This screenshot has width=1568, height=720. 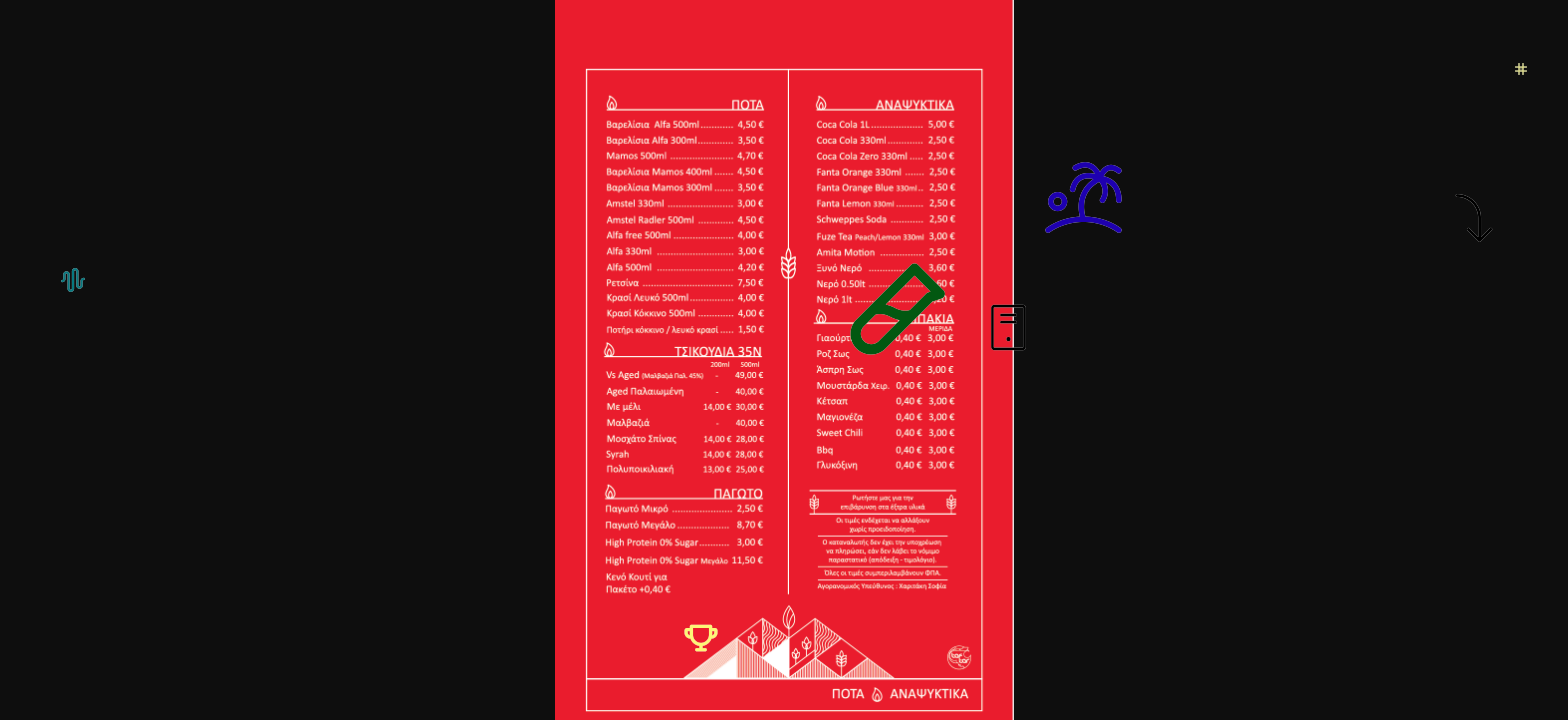 I want to click on view vacation or travel destinations, so click(x=1083, y=197).